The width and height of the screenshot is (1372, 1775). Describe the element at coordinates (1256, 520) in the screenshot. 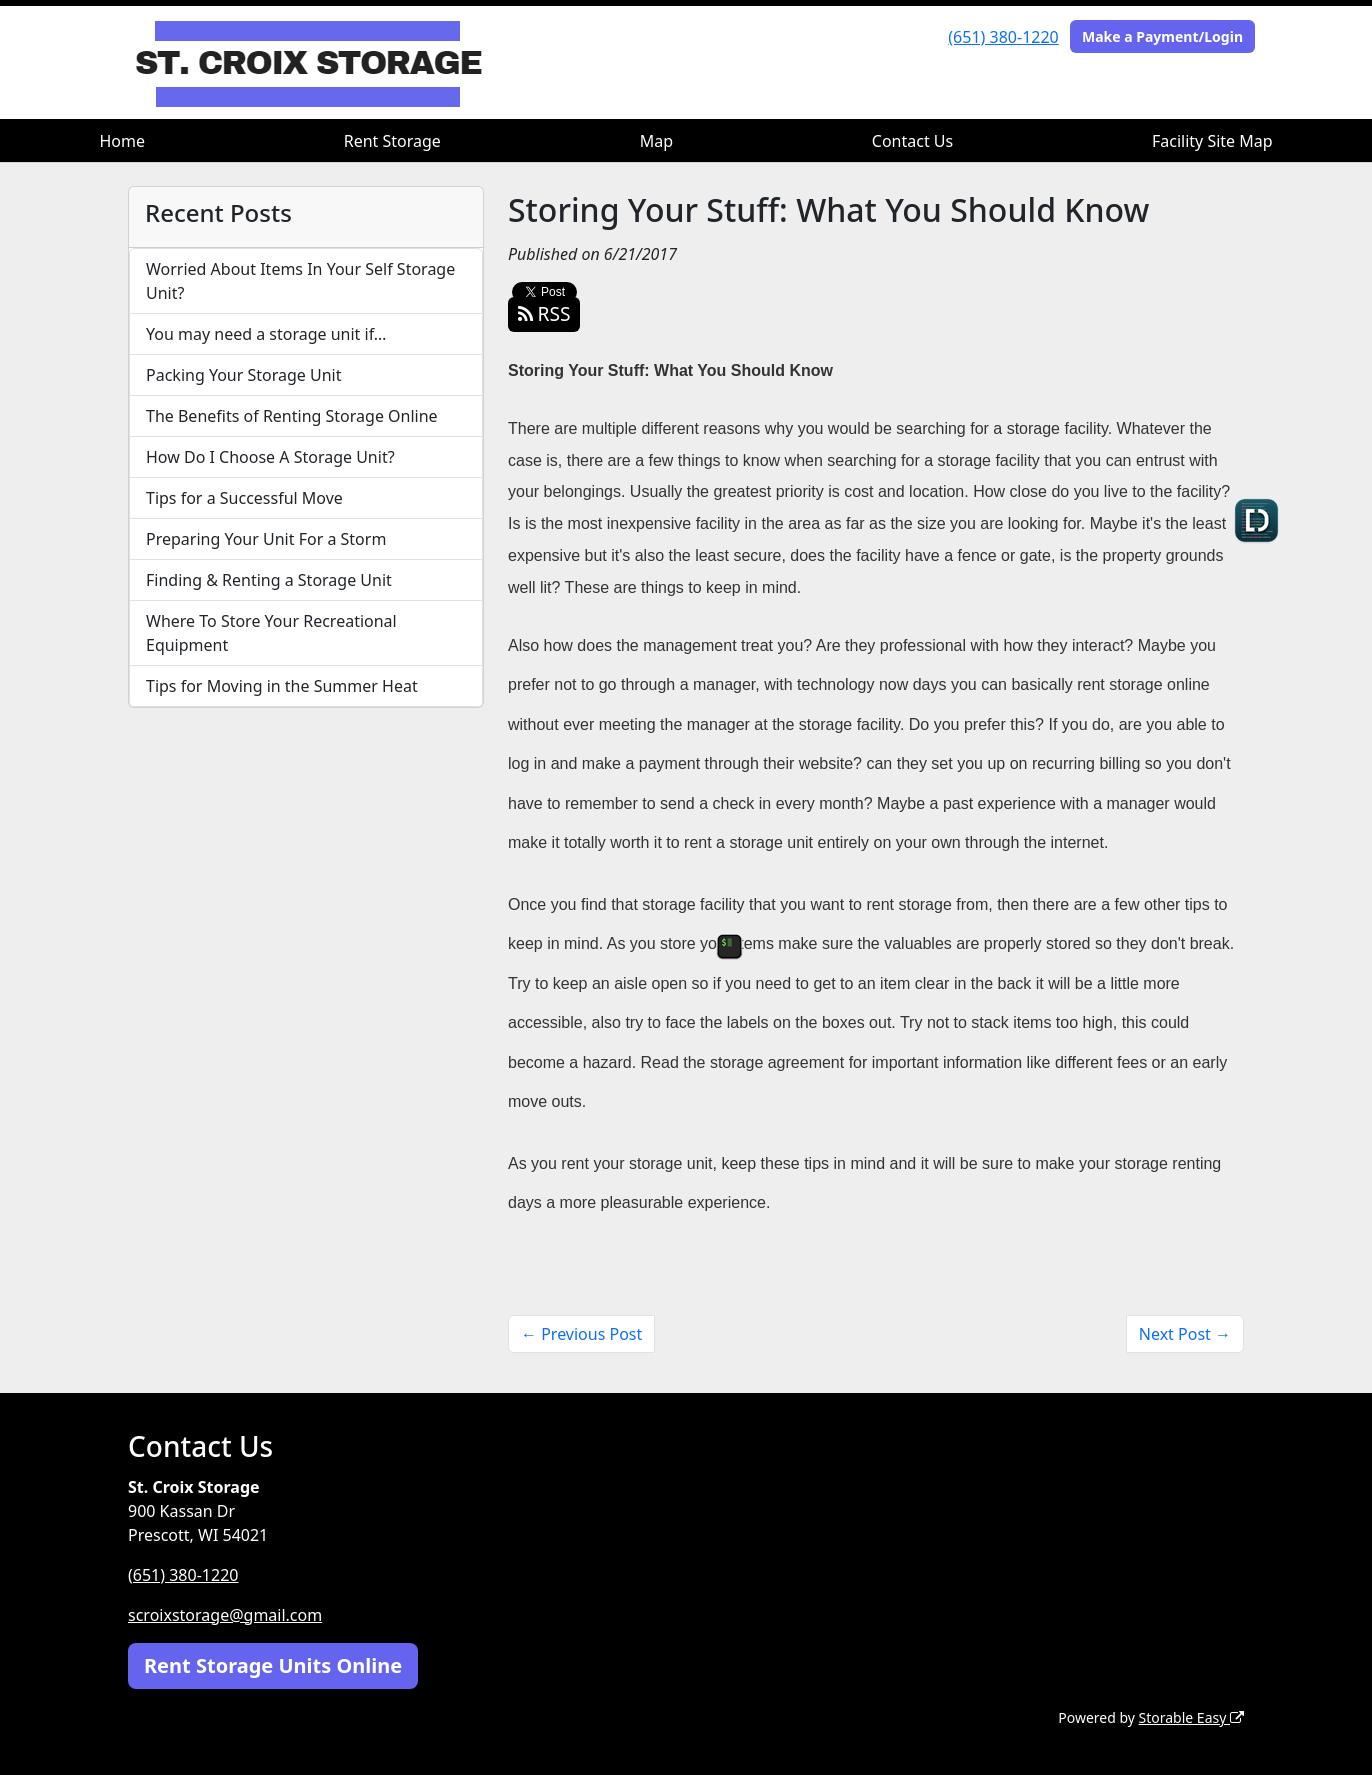

I see `open quickDocs documentation app` at that location.